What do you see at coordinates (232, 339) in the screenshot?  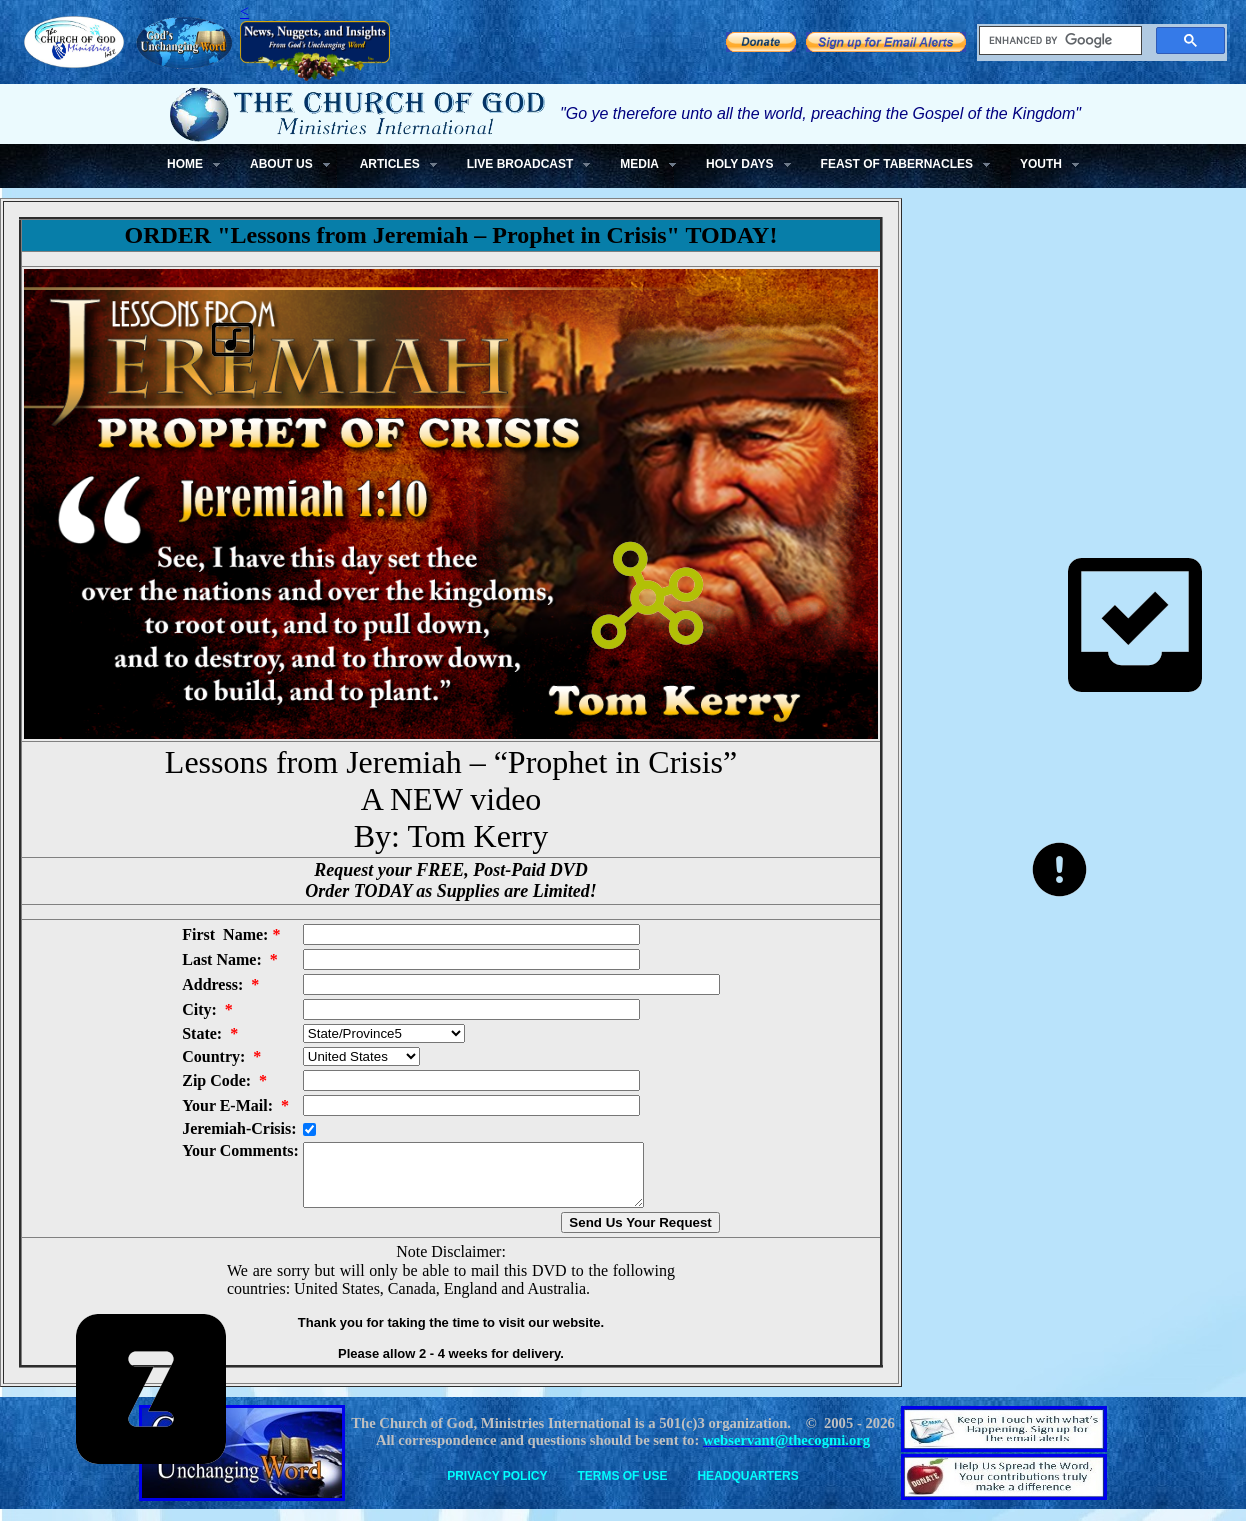 I see `play or browse music videos` at bounding box center [232, 339].